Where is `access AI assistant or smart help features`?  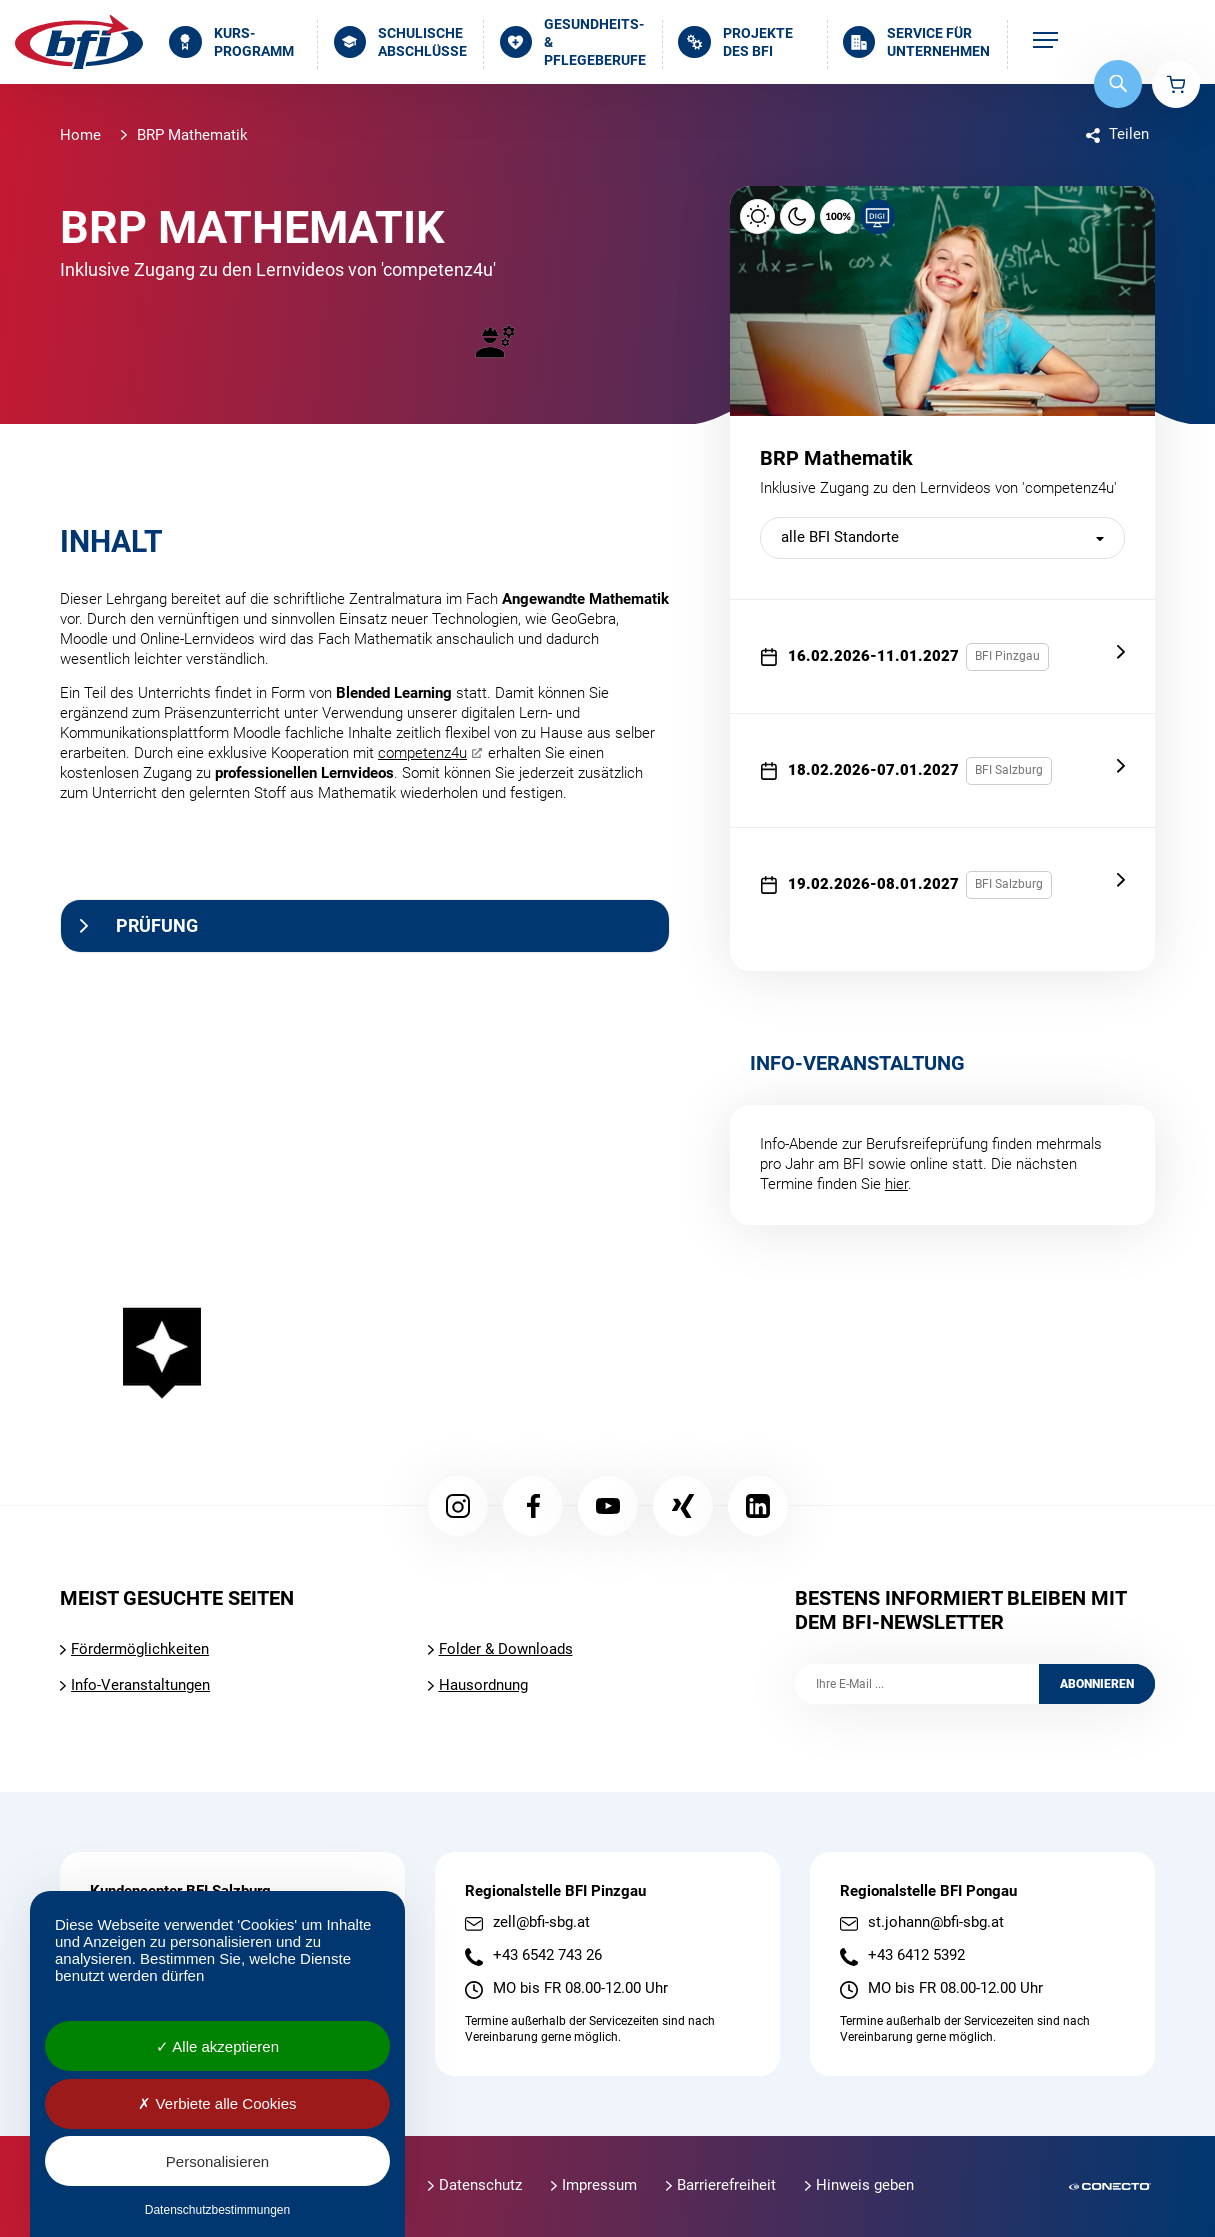 access AI assistant or smart help features is located at coordinates (162, 1351).